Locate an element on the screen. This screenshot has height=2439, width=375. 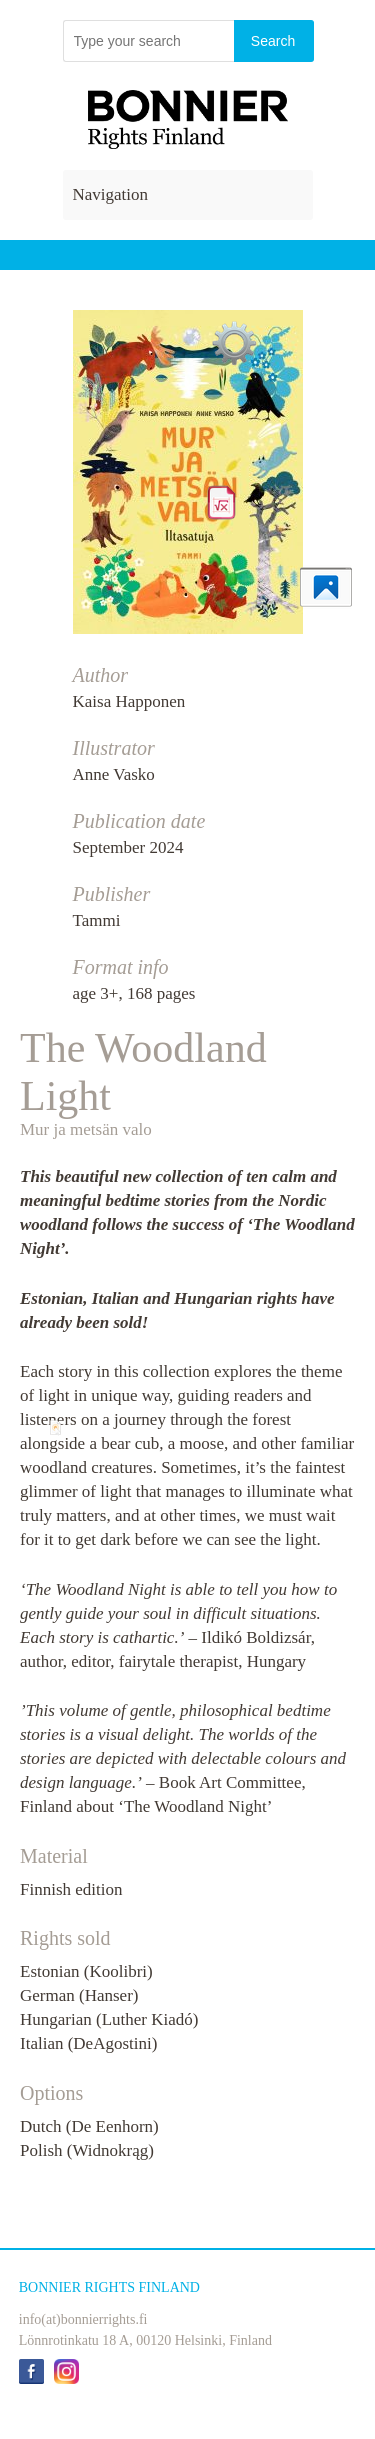
open photos app is located at coordinates (326, 587).